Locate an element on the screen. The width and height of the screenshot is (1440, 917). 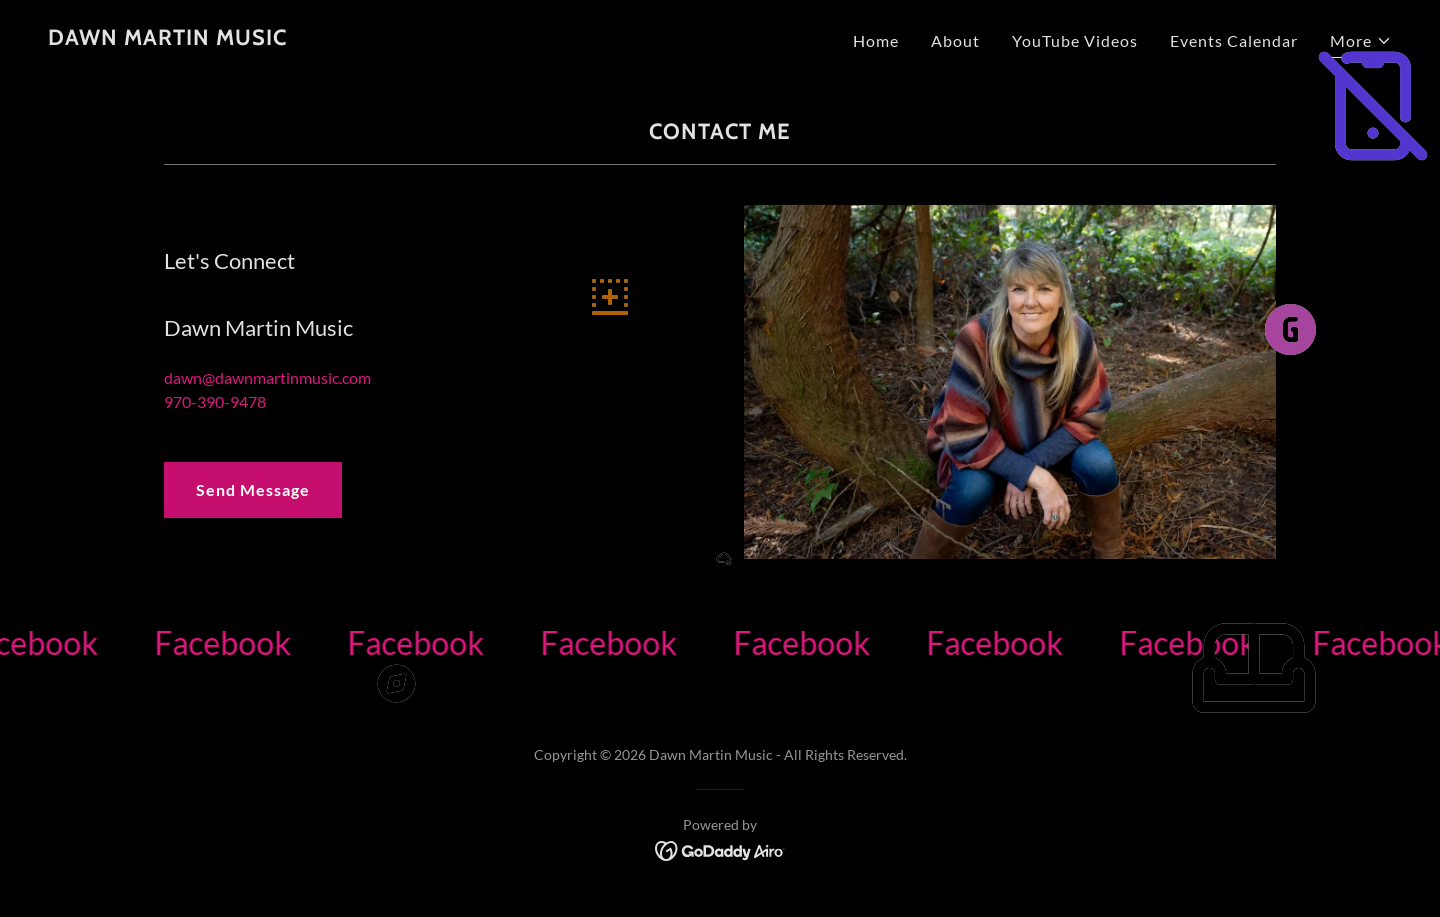
add a bottom border to selected cells or elements is located at coordinates (610, 297).